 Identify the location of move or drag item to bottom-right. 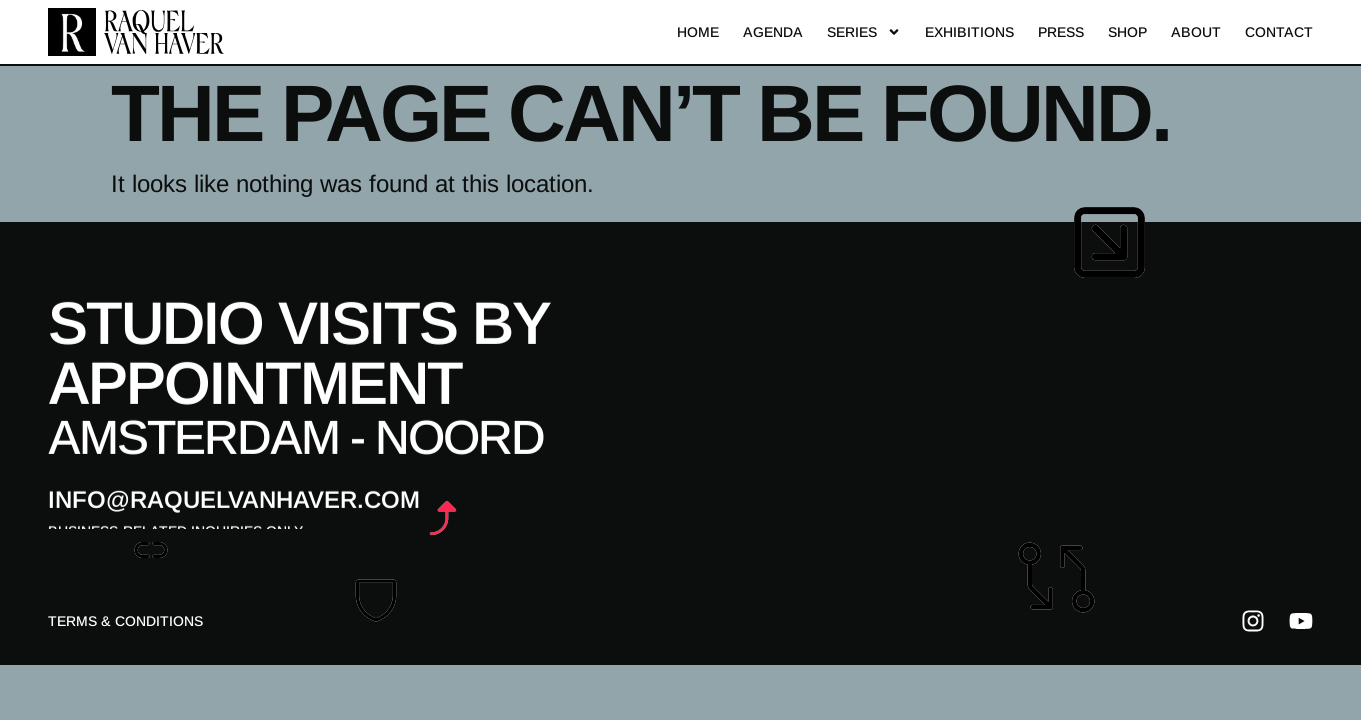
(1109, 242).